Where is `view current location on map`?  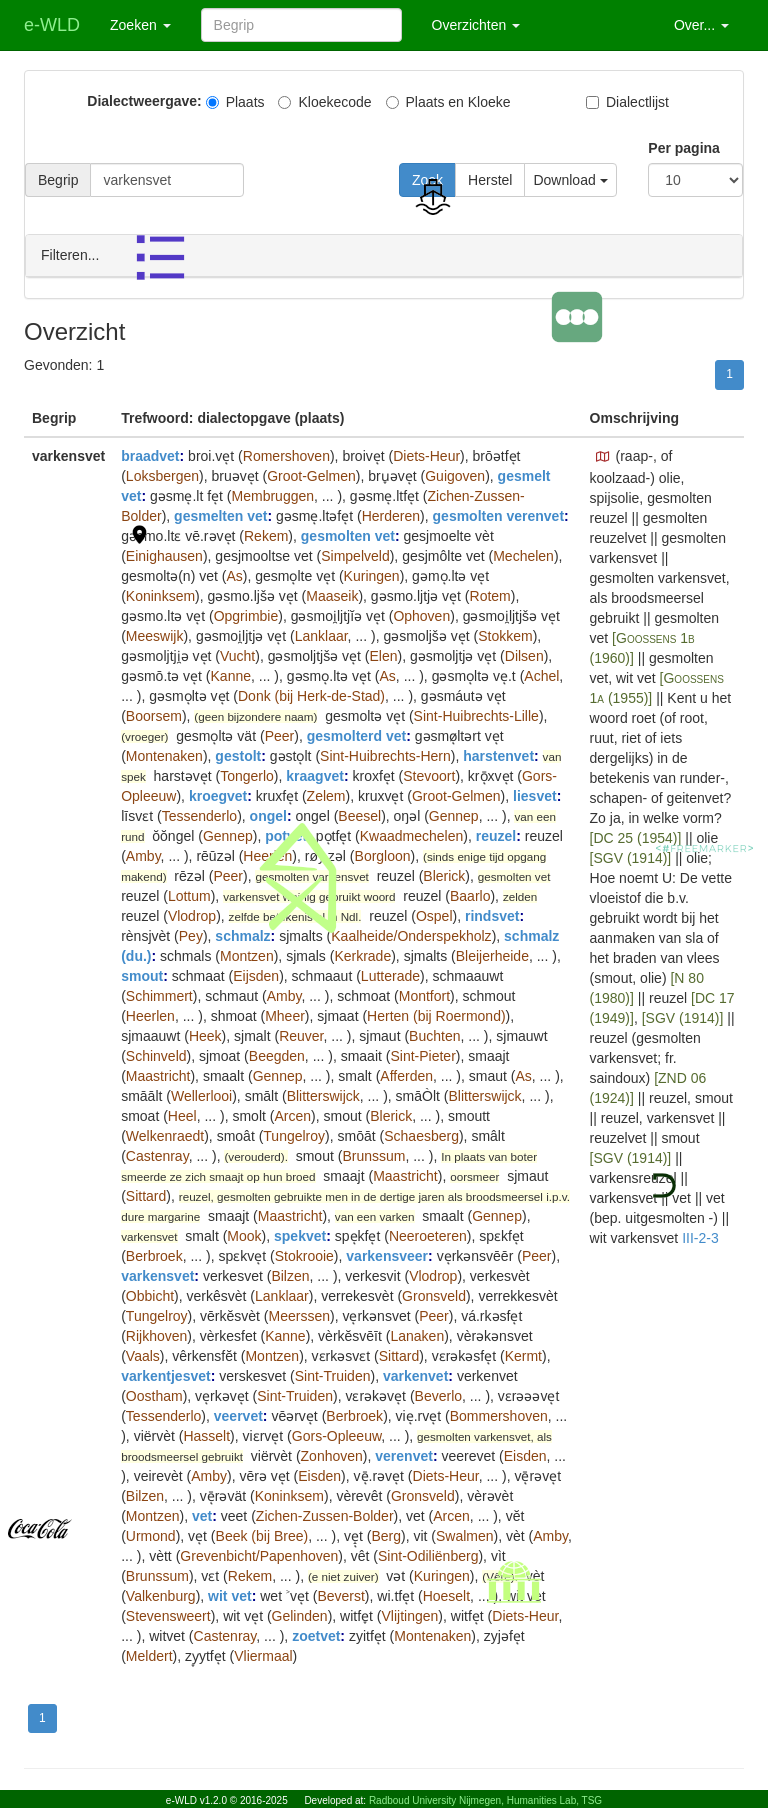
view current location on map is located at coordinates (139, 534).